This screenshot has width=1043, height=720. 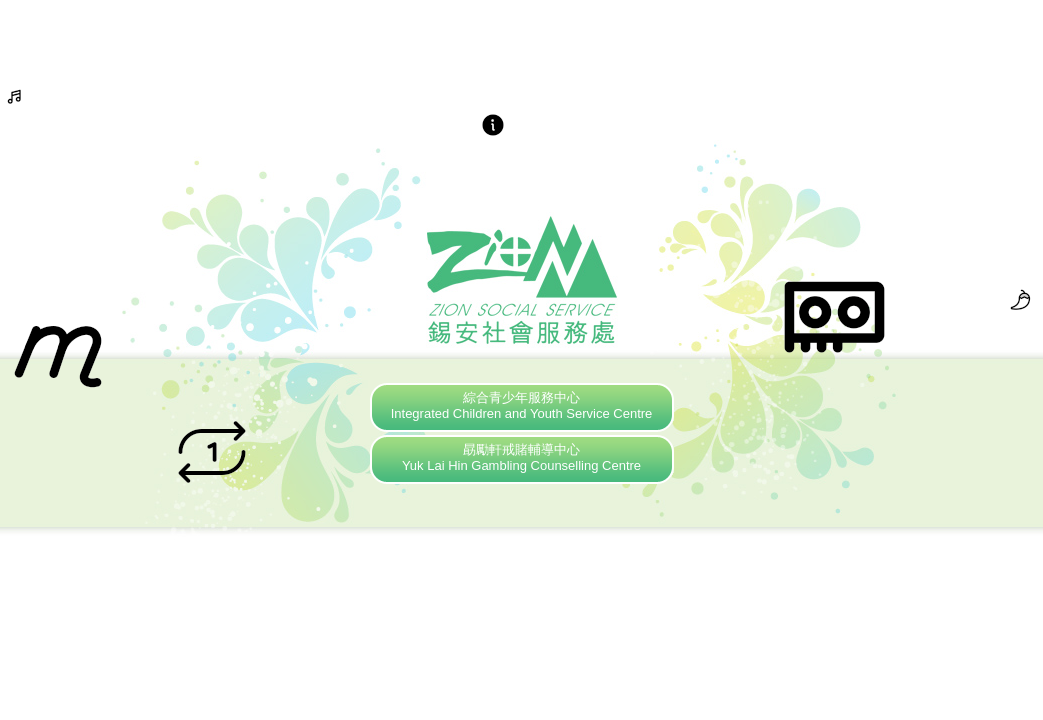 I want to click on repeat current track once, so click(x=212, y=452).